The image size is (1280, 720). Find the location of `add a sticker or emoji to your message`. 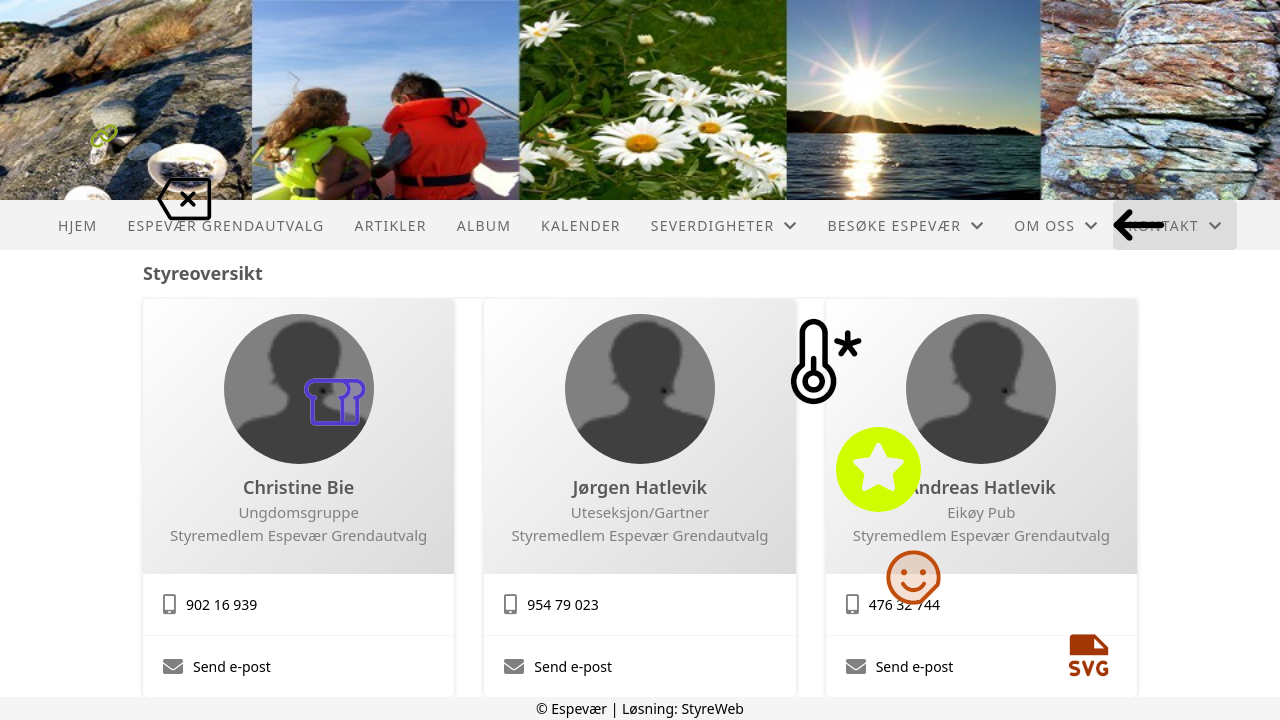

add a sticker or emoji to your message is located at coordinates (913, 577).